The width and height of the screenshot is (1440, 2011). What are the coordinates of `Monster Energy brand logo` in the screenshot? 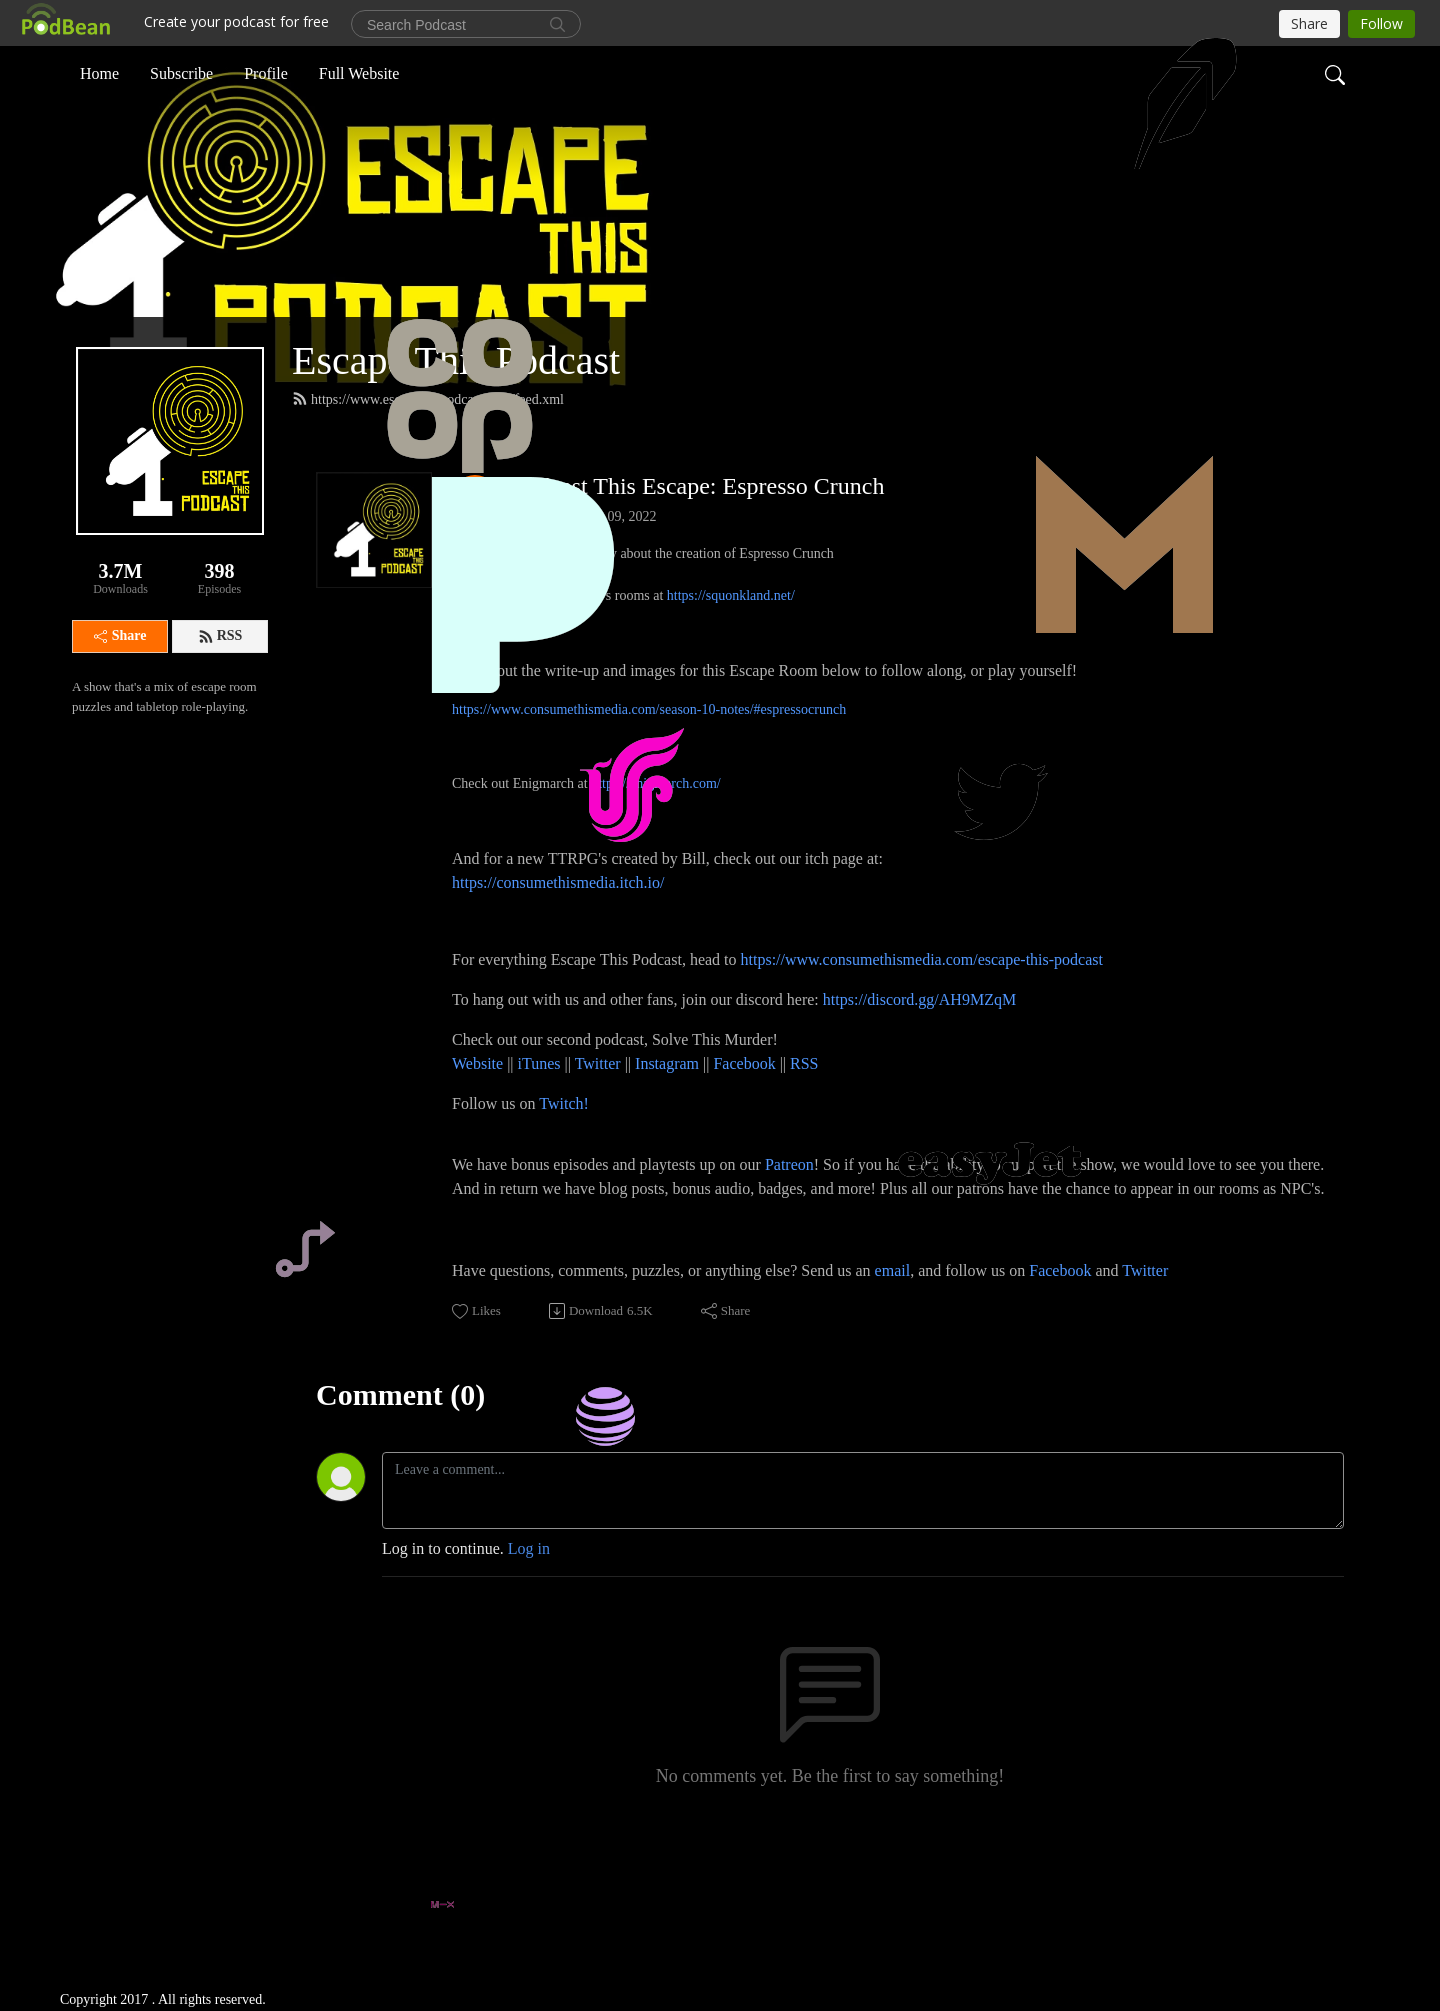 It's located at (1124, 544).